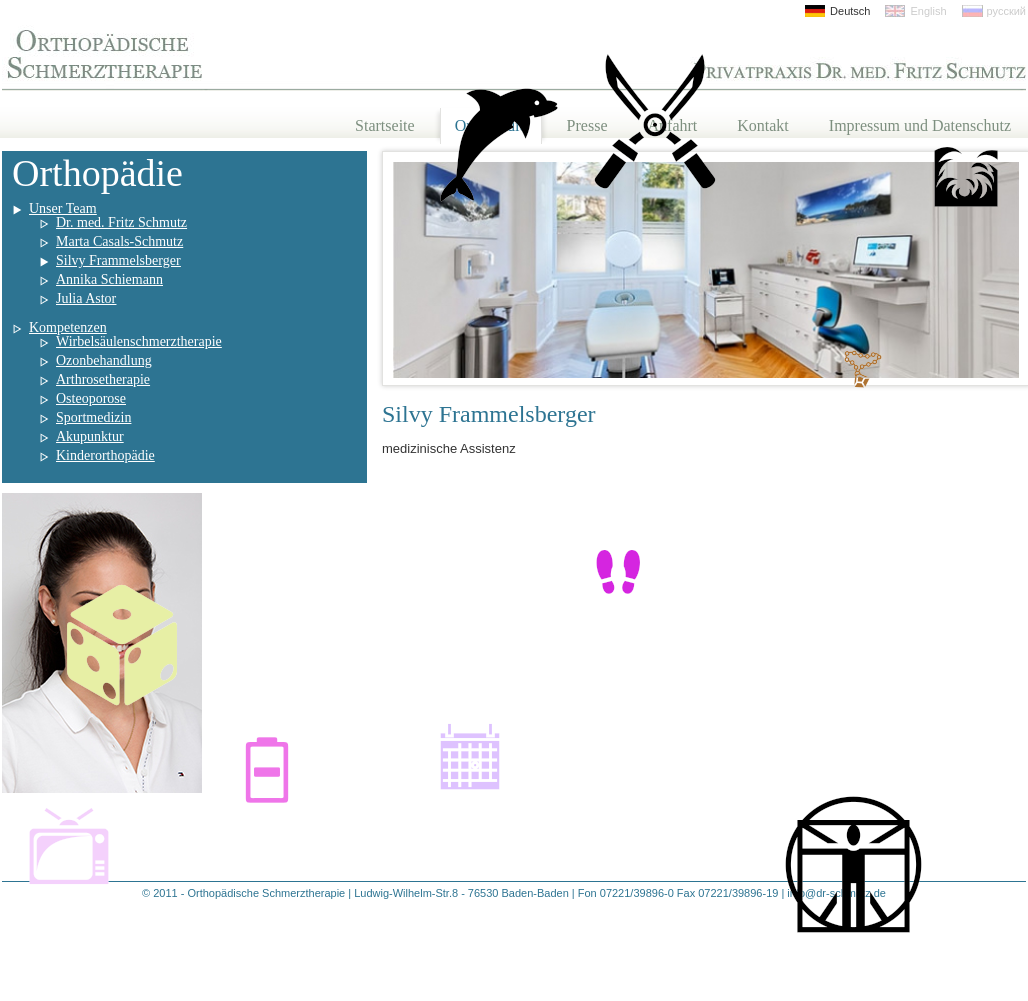 The image size is (1028, 1001). What do you see at coordinates (655, 120) in the screenshot?
I see `trim or cut selected content` at bounding box center [655, 120].